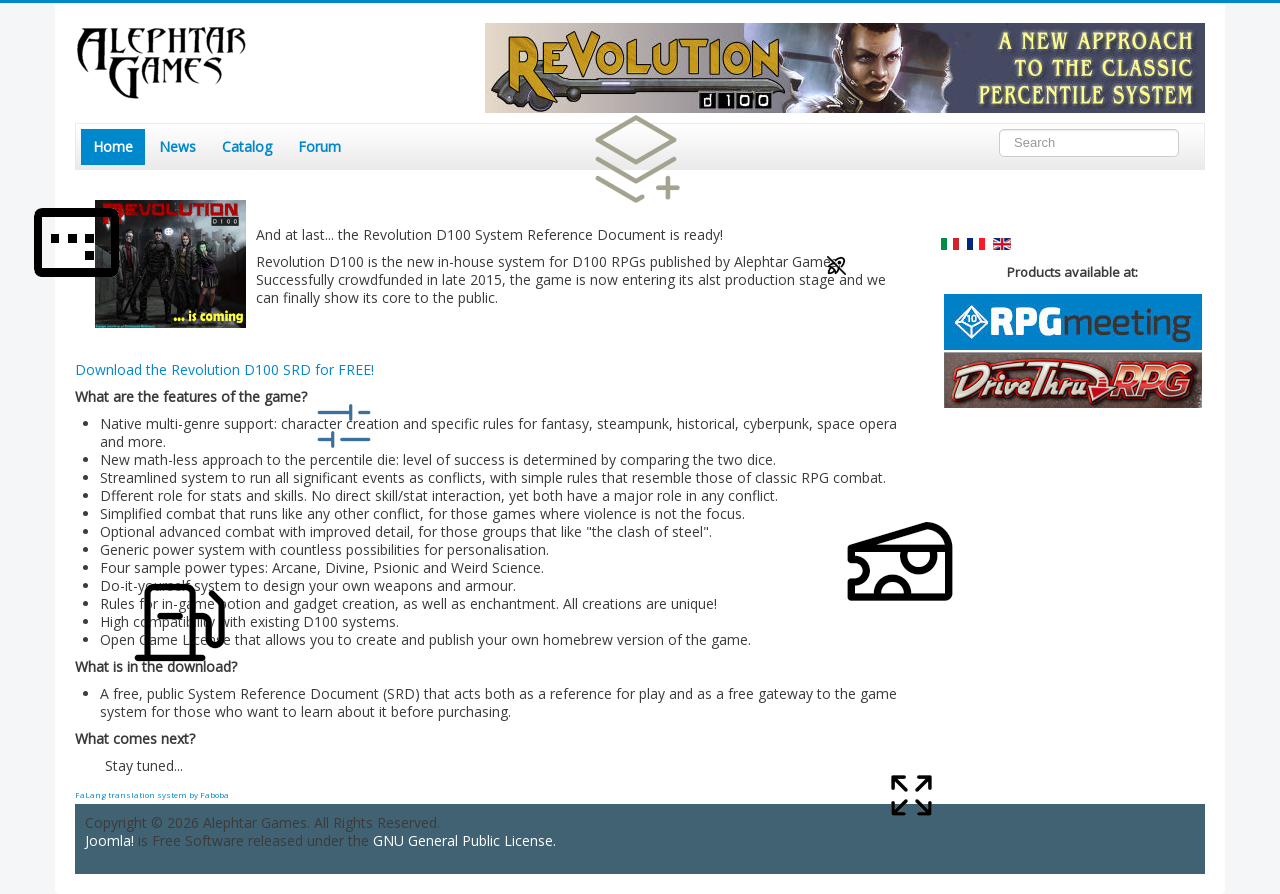 This screenshot has width=1280, height=894. What do you see at coordinates (176, 622) in the screenshot?
I see `find nearby gas stations` at bounding box center [176, 622].